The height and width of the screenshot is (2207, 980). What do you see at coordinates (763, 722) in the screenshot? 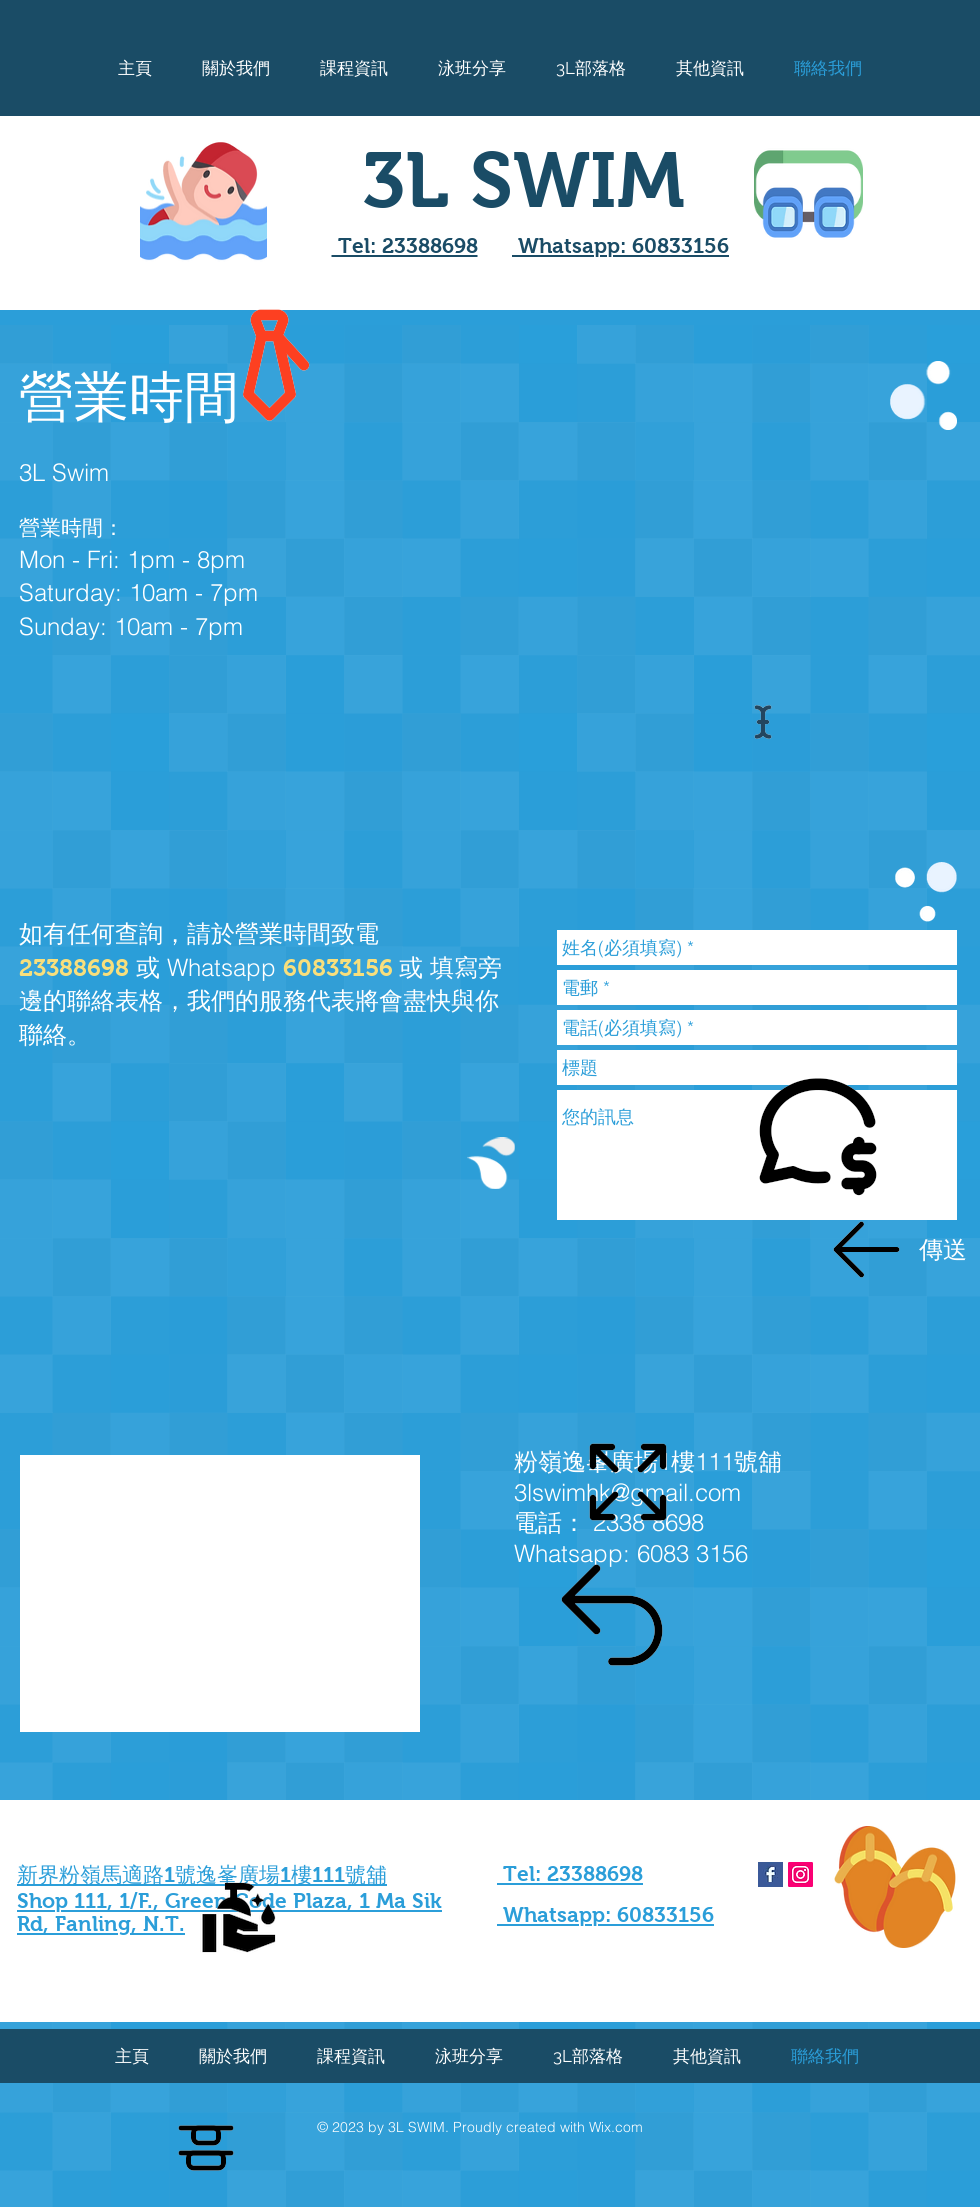
I see `text input field is active` at bounding box center [763, 722].